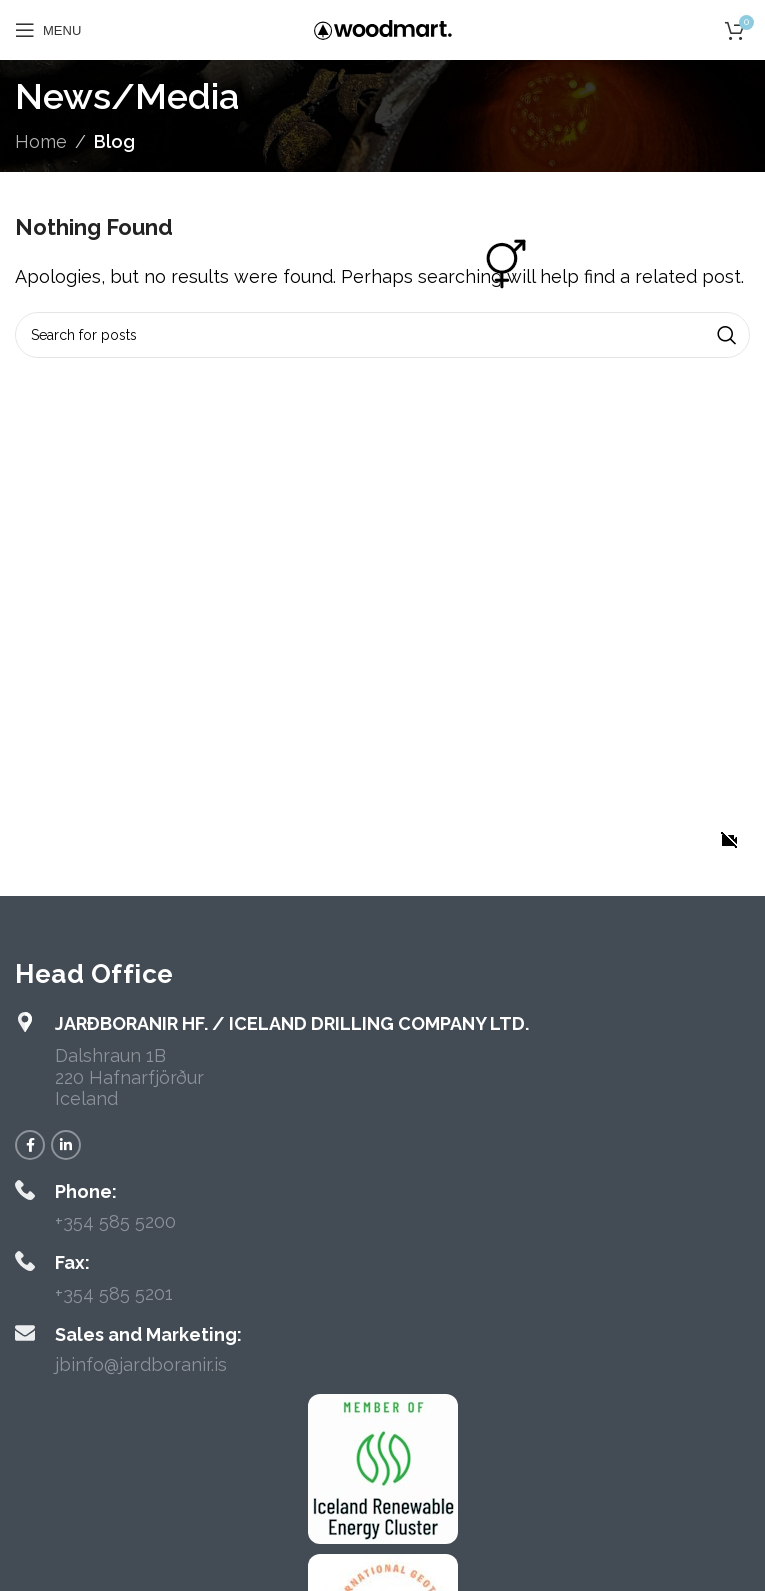 The height and width of the screenshot is (1591, 765). I want to click on turn off camera or disable video, so click(729, 840).